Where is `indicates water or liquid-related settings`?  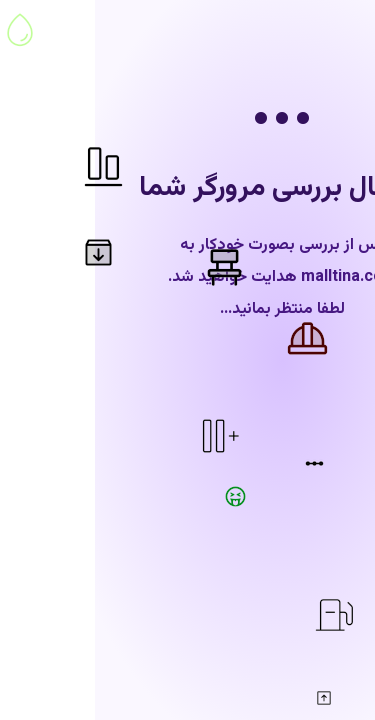
indicates water or liquid-related settings is located at coordinates (20, 31).